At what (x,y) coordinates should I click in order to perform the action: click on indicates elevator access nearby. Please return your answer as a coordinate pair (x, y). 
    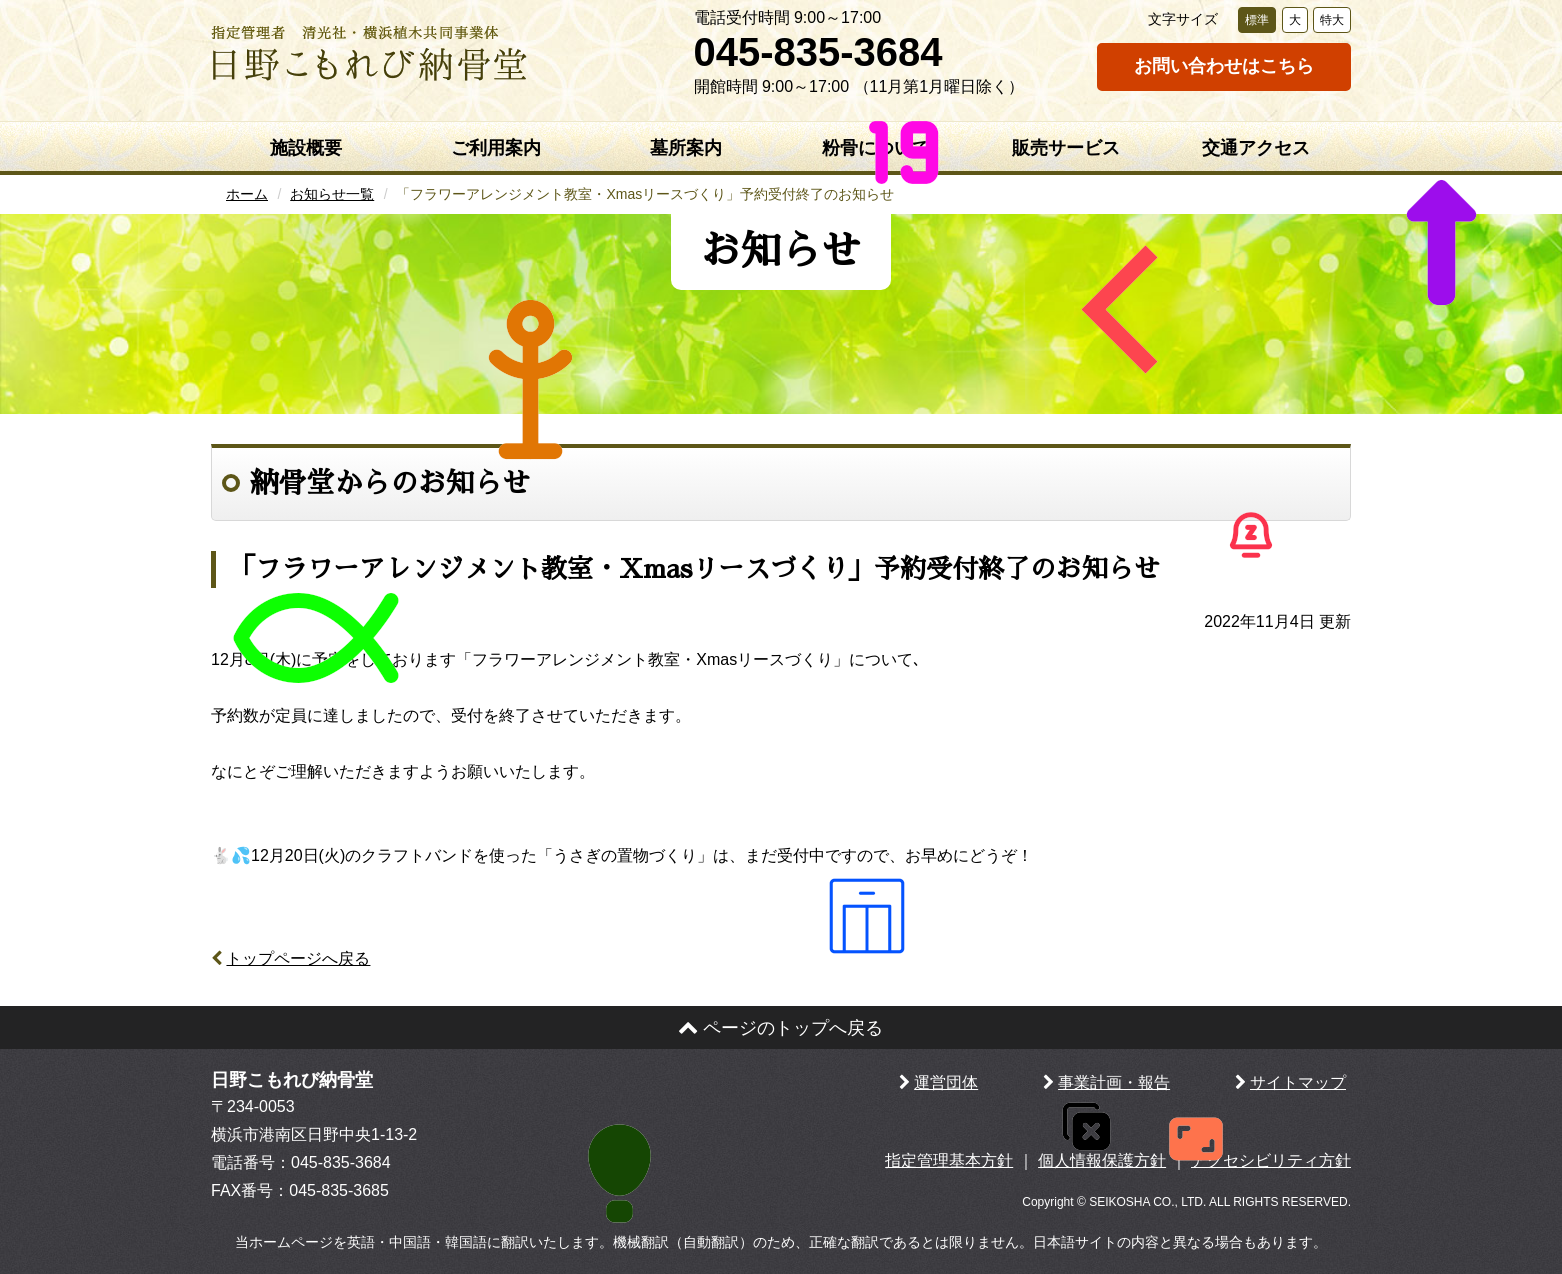
    Looking at the image, I should click on (867, 916).